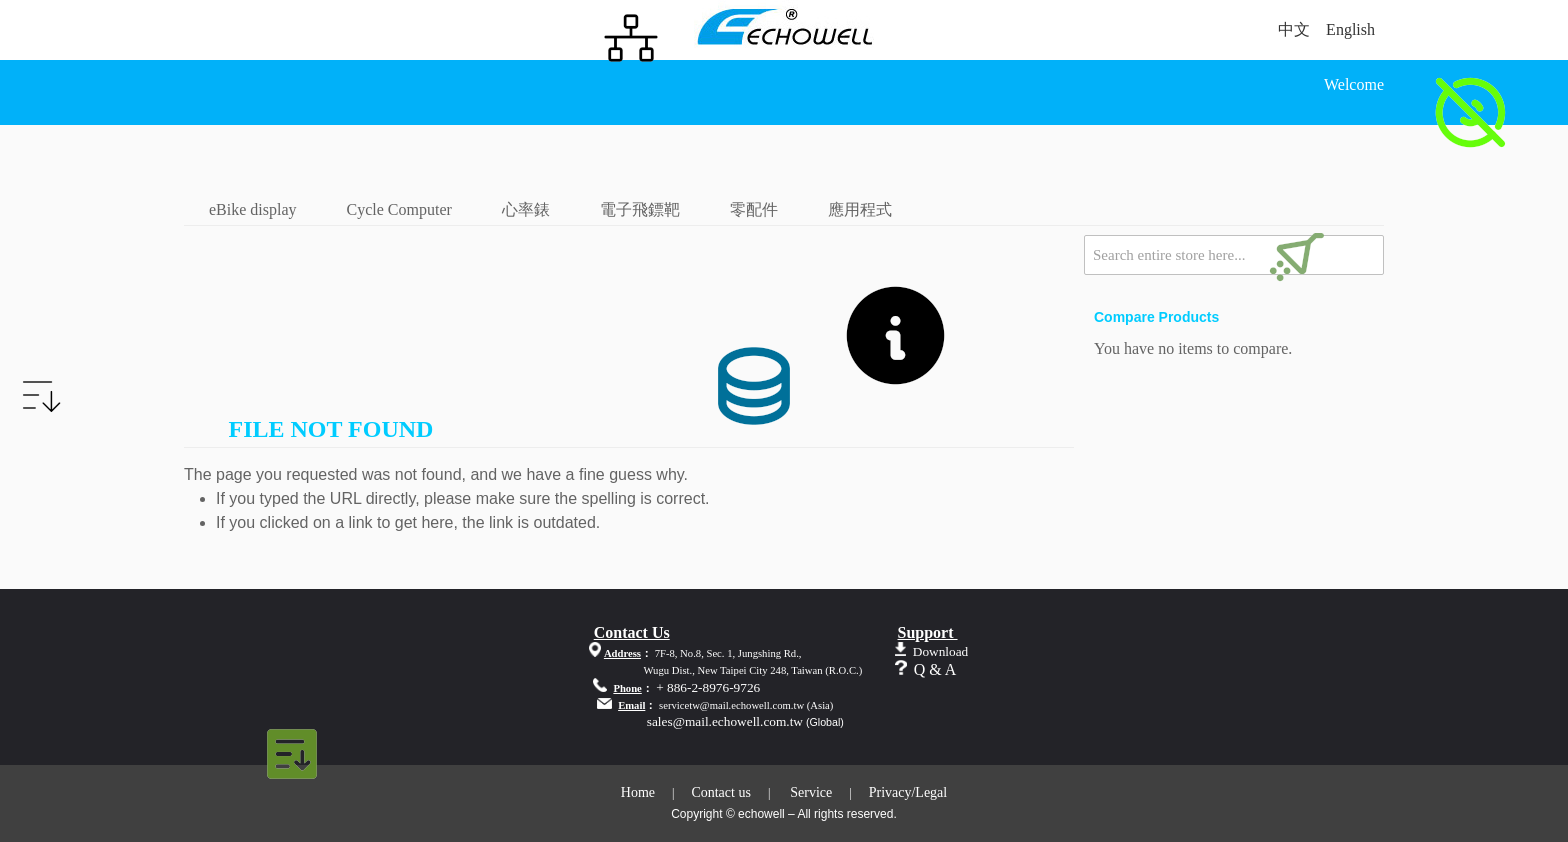  Describe the element at coordinates (40, 395) in the screenshot. I see `sort items in ascending order` at that location.